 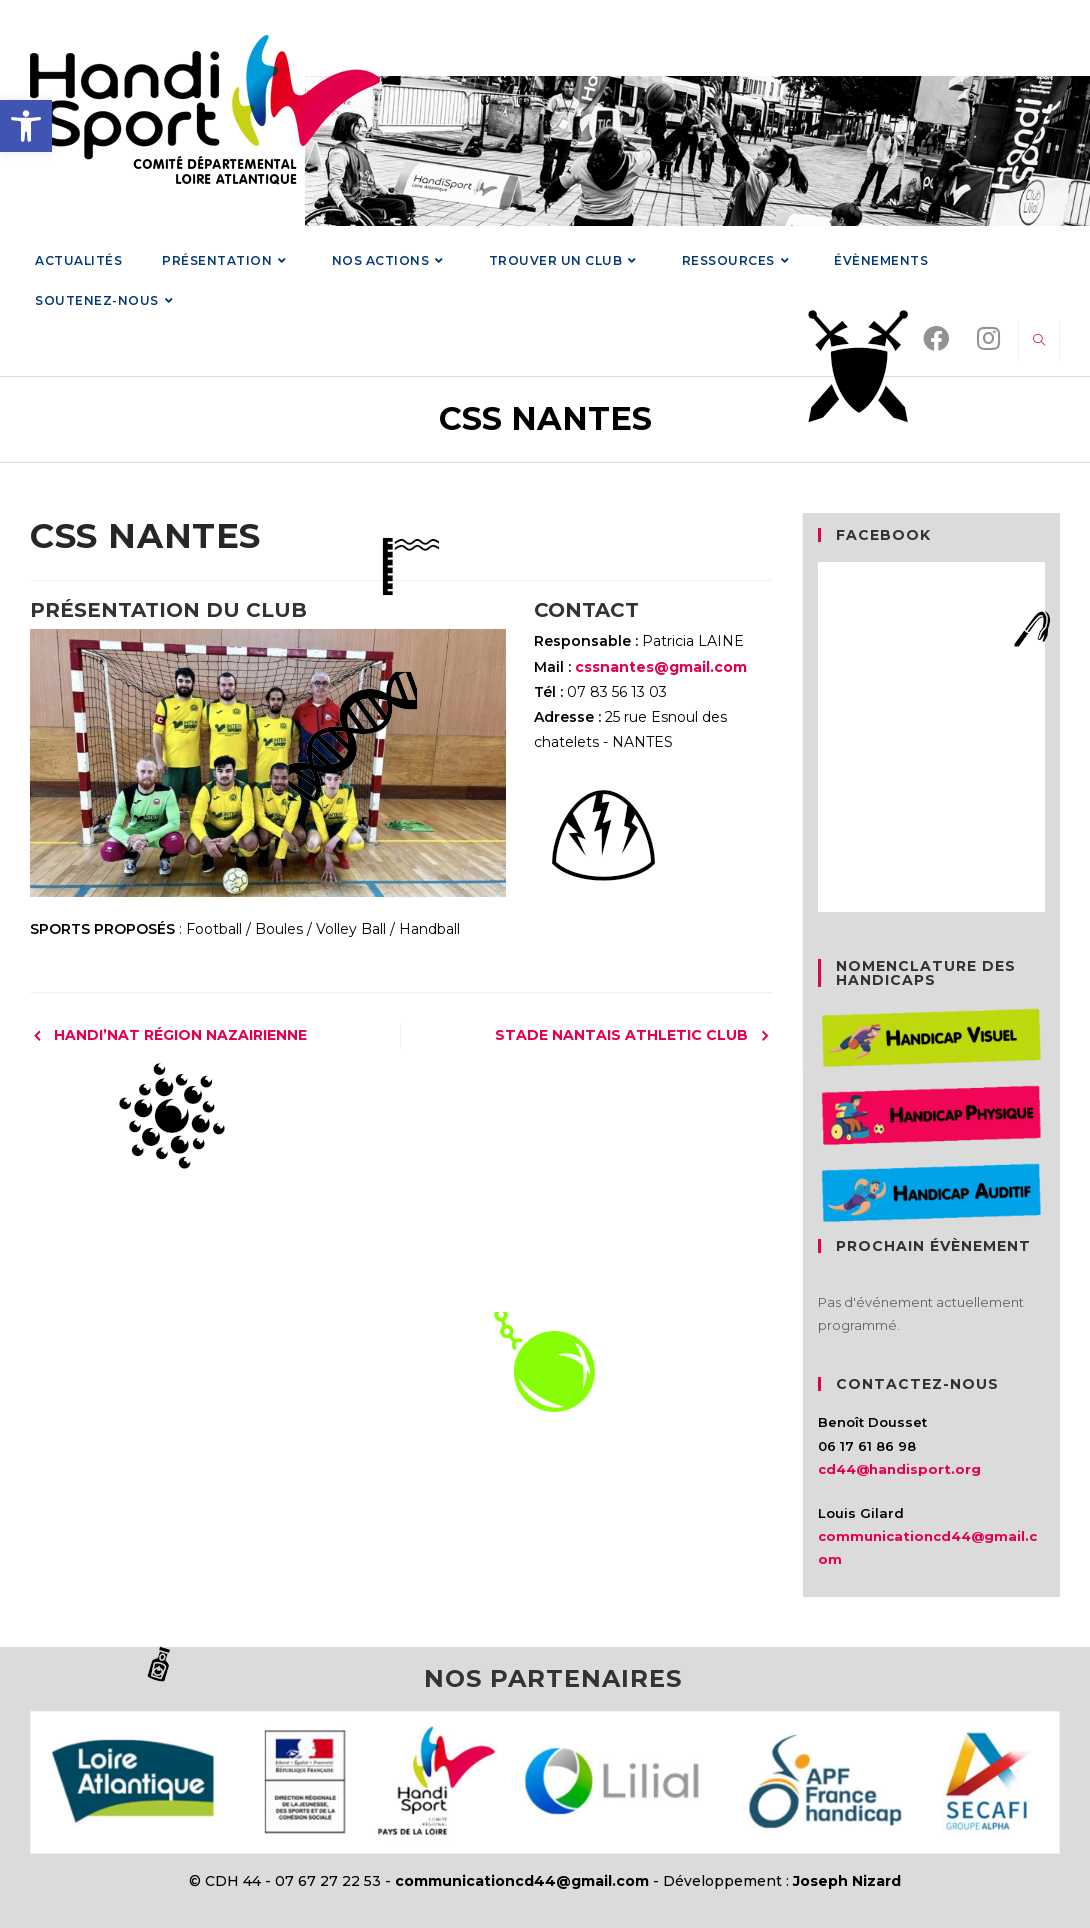 I want to click on crowbar tool item in a game inventory, so click(x=1032, y=628).